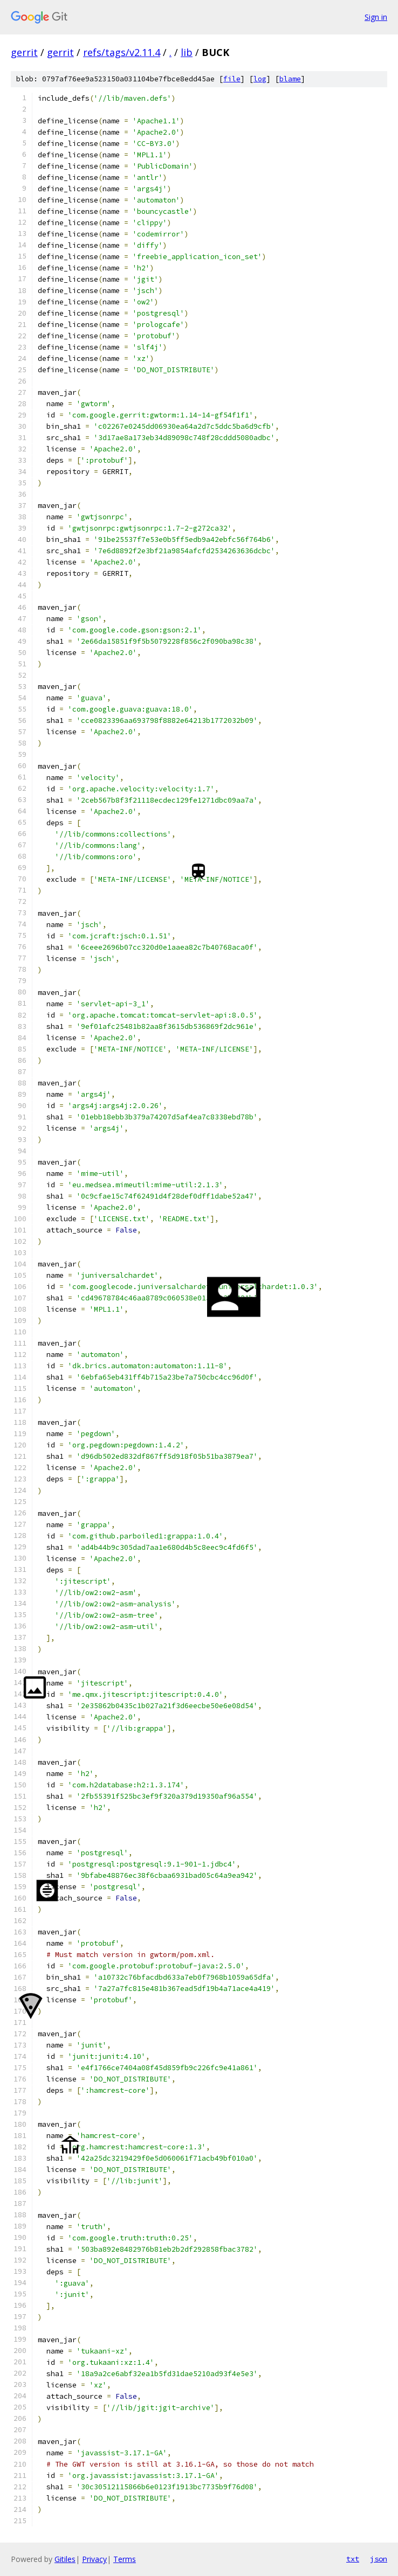  I want to click on access contact information via email, so click(234, 1297).